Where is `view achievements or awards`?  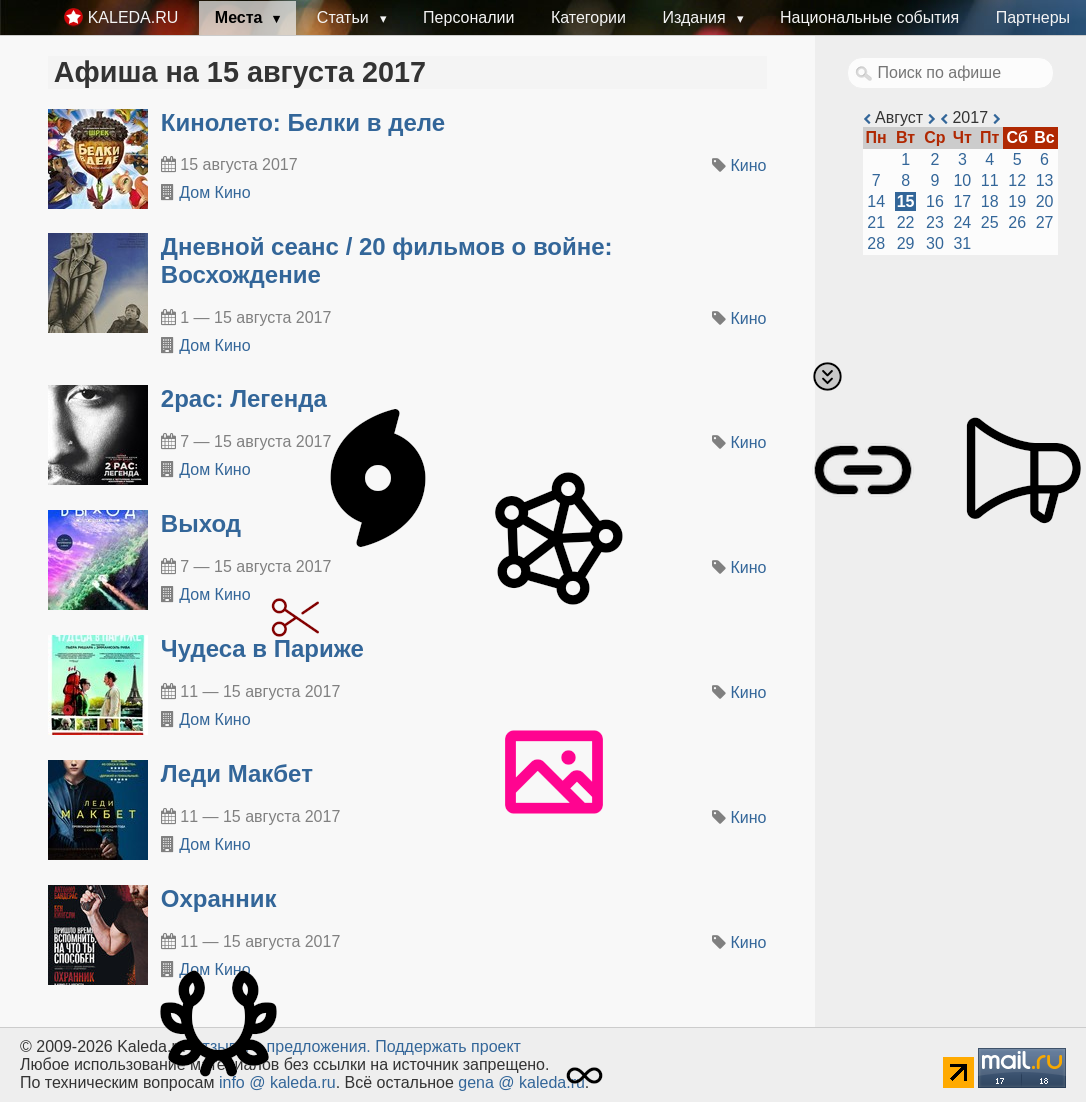 view achievements or awards is located at coordinates (218, 1023).